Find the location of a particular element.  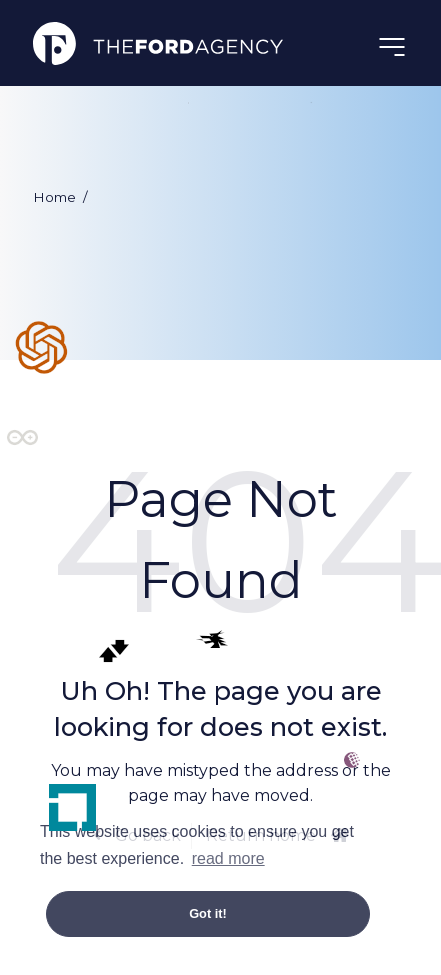

wails framework logo is located at coordinates (212, 639).